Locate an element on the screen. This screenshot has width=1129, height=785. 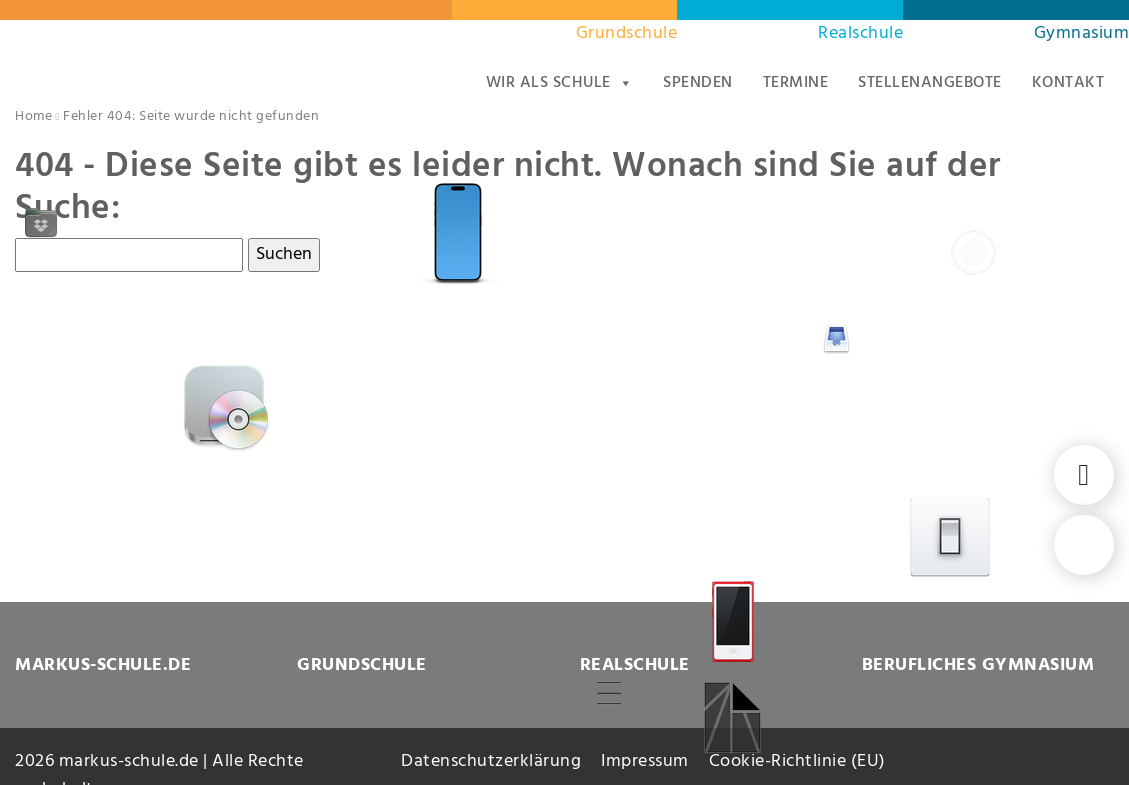
access your email inbox is located at coordinates (836, 339).